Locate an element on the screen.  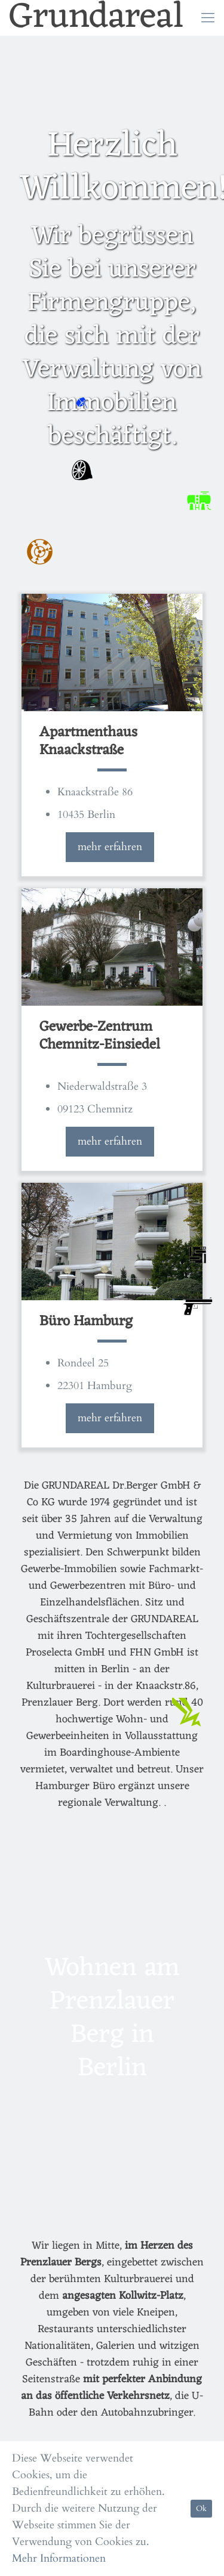
set or place a trap in-game is located at coordinates (81, 402).